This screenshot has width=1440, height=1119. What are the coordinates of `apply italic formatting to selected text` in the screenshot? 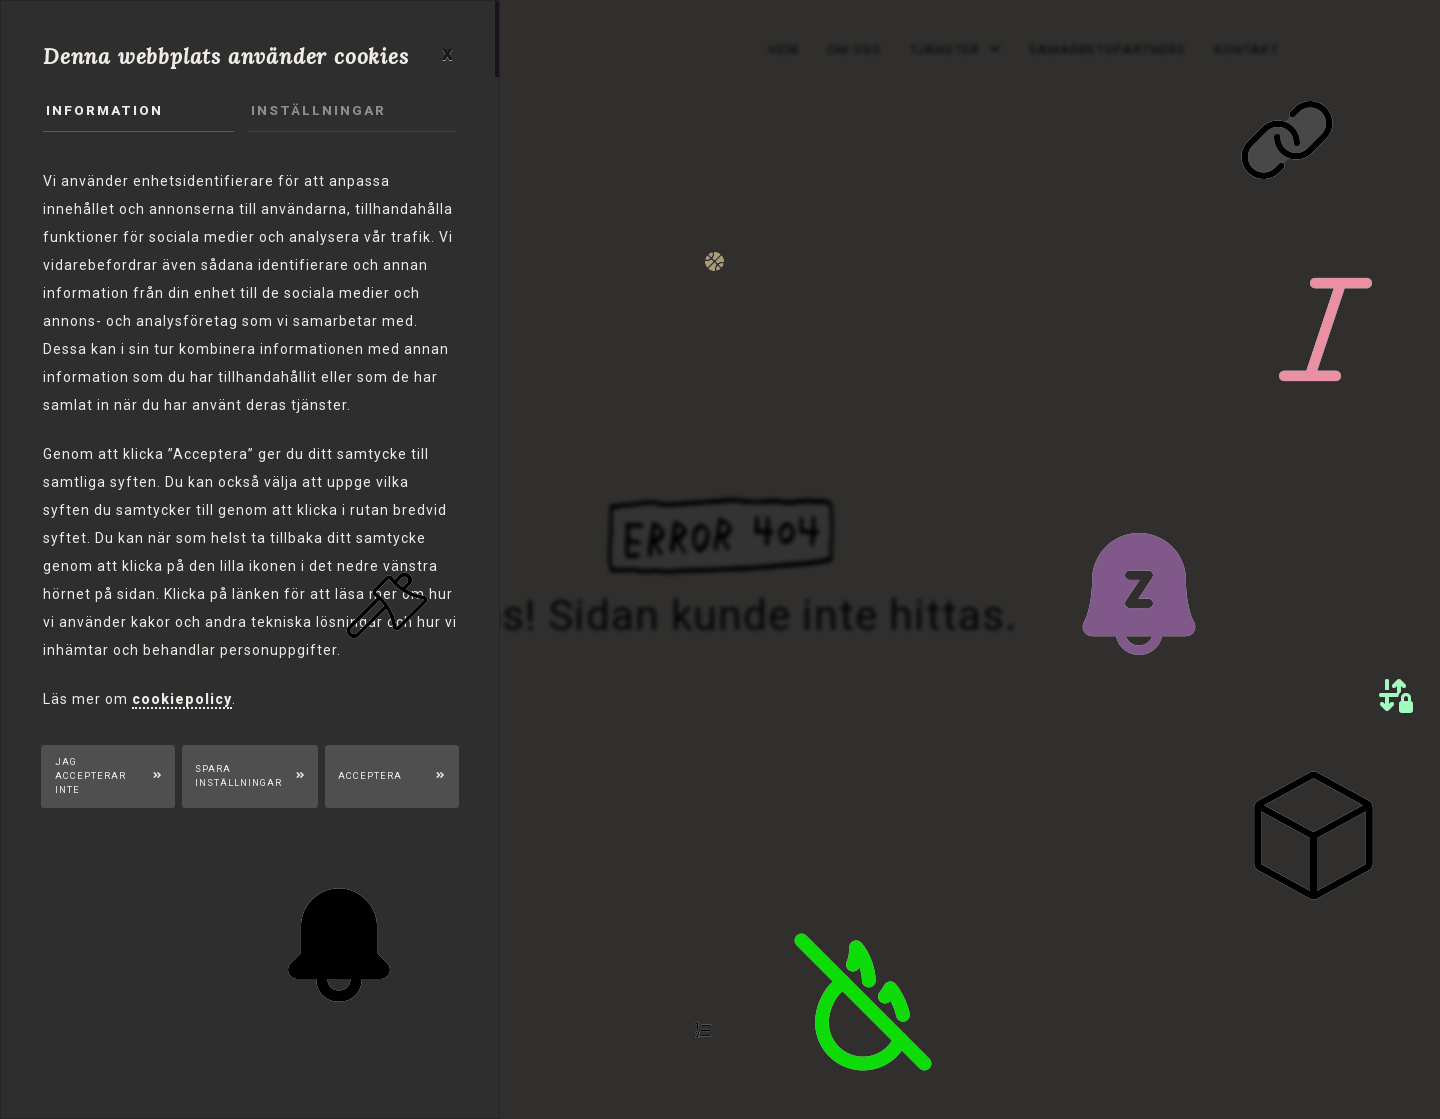 It's located at (1325, 329).